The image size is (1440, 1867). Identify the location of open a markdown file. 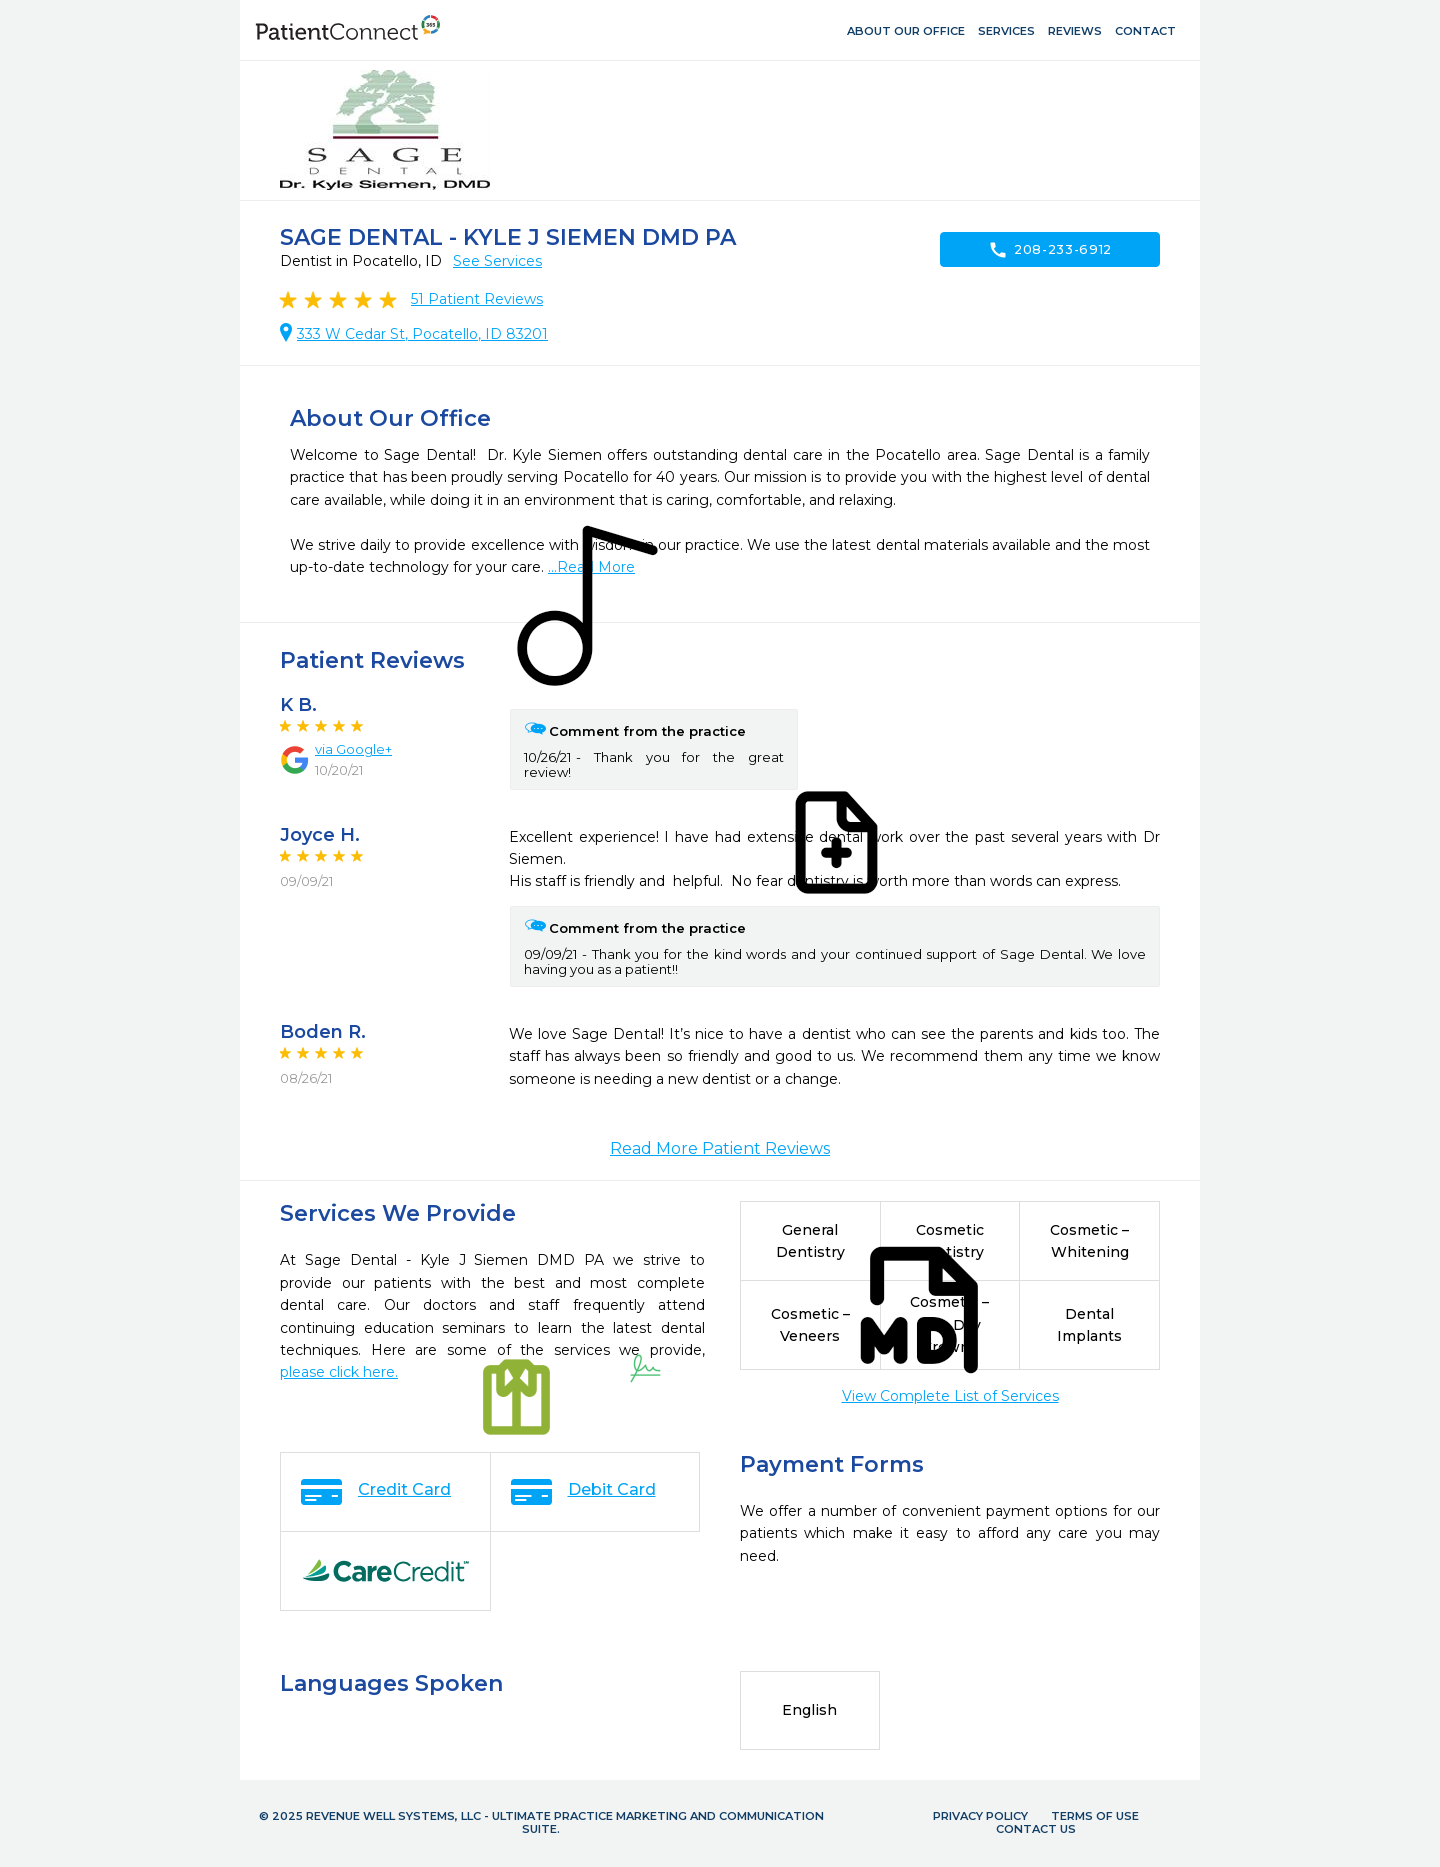
(924, 1310).